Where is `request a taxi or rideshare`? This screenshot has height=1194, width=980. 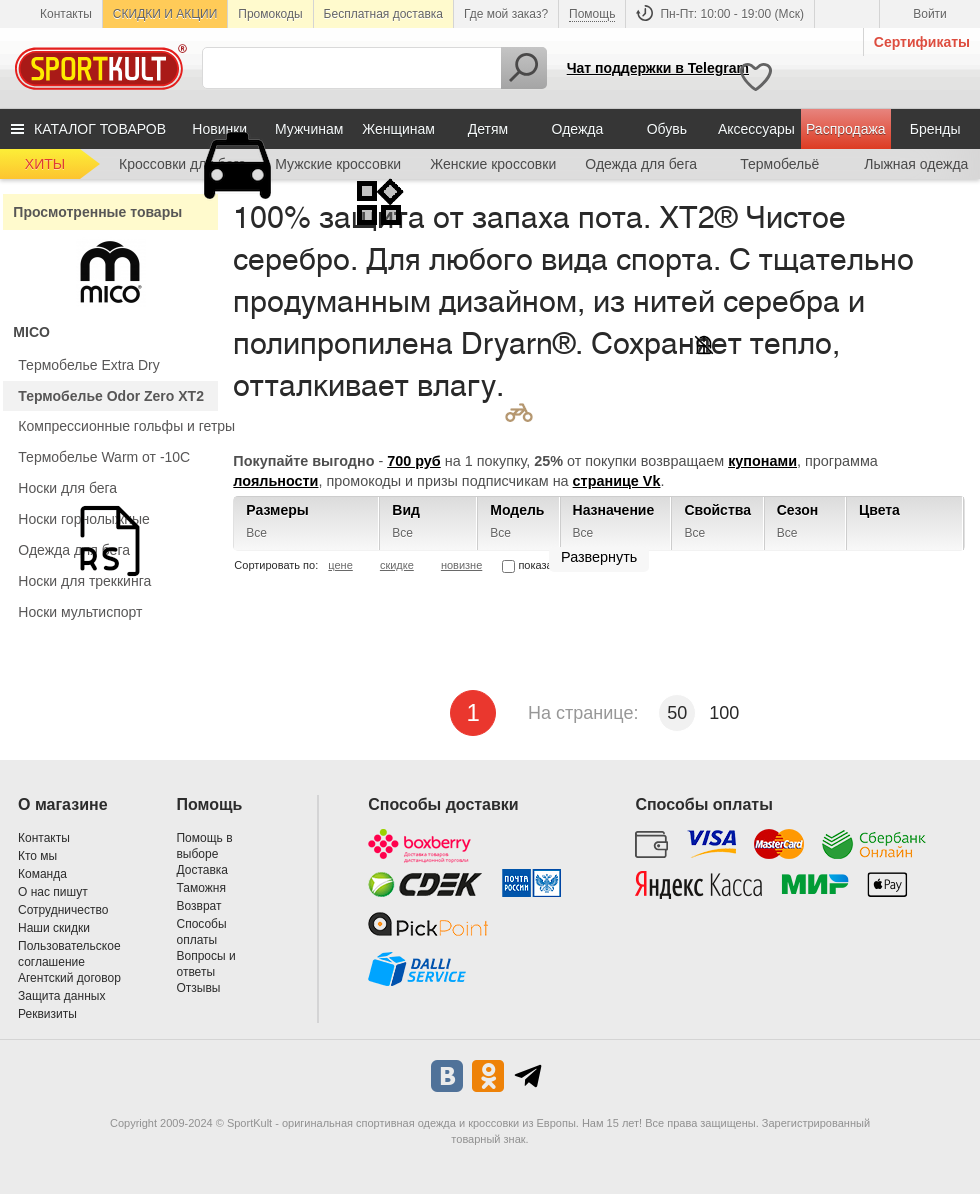 request a taxi or rideshare is located at coordinates (237, 165).